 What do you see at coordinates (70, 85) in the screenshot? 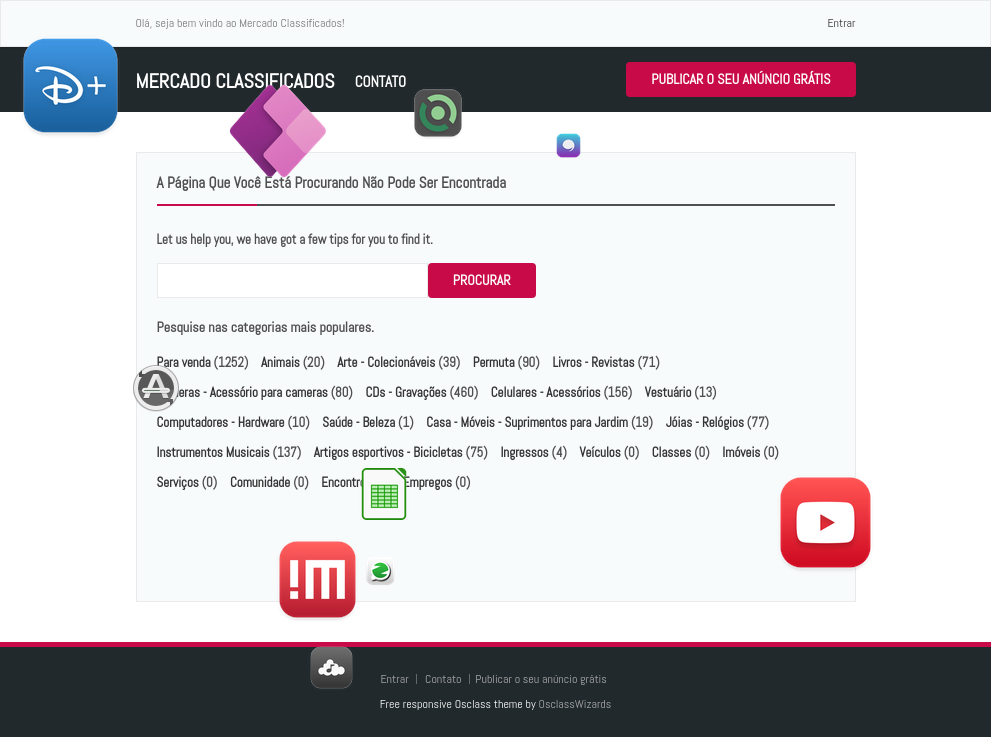
I see `open the Disney+ streaming app` at bounding box center [70, 85].